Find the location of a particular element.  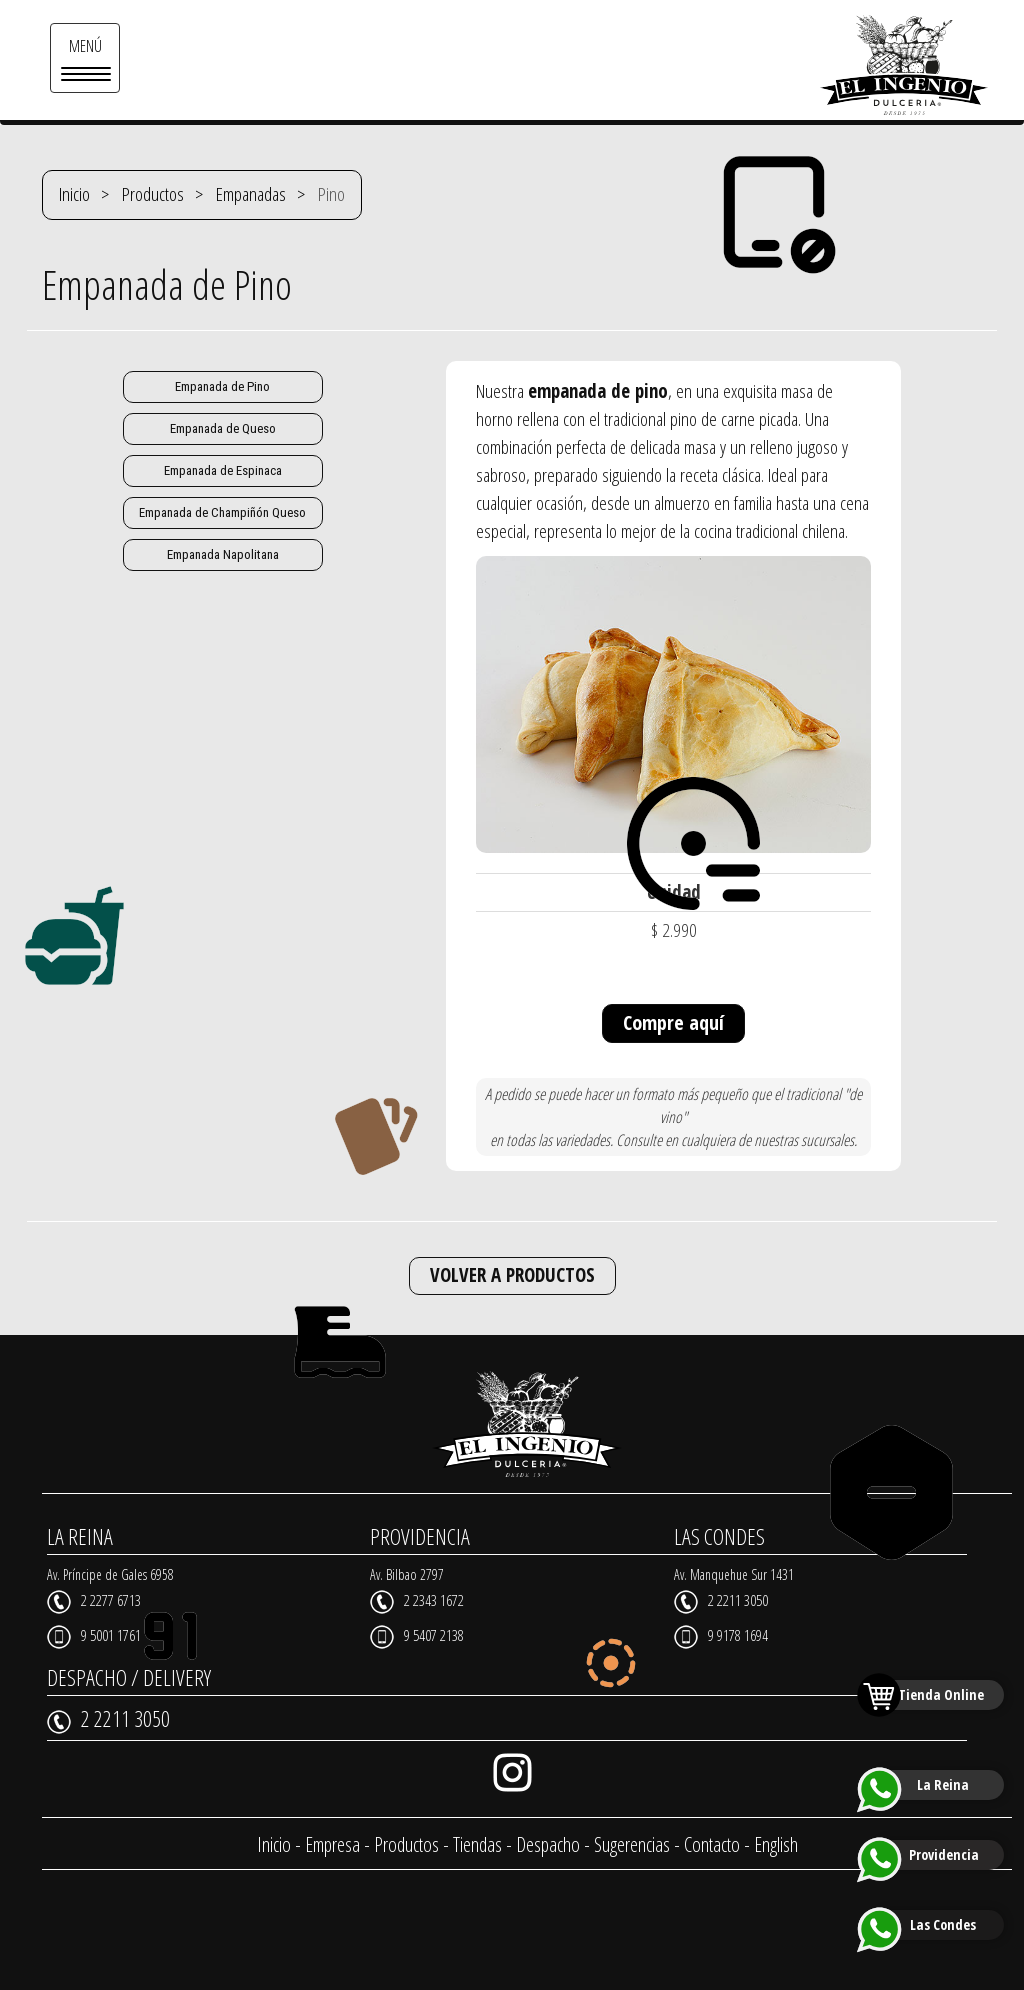

remove item from collection is located at coordinates (891, 1492).